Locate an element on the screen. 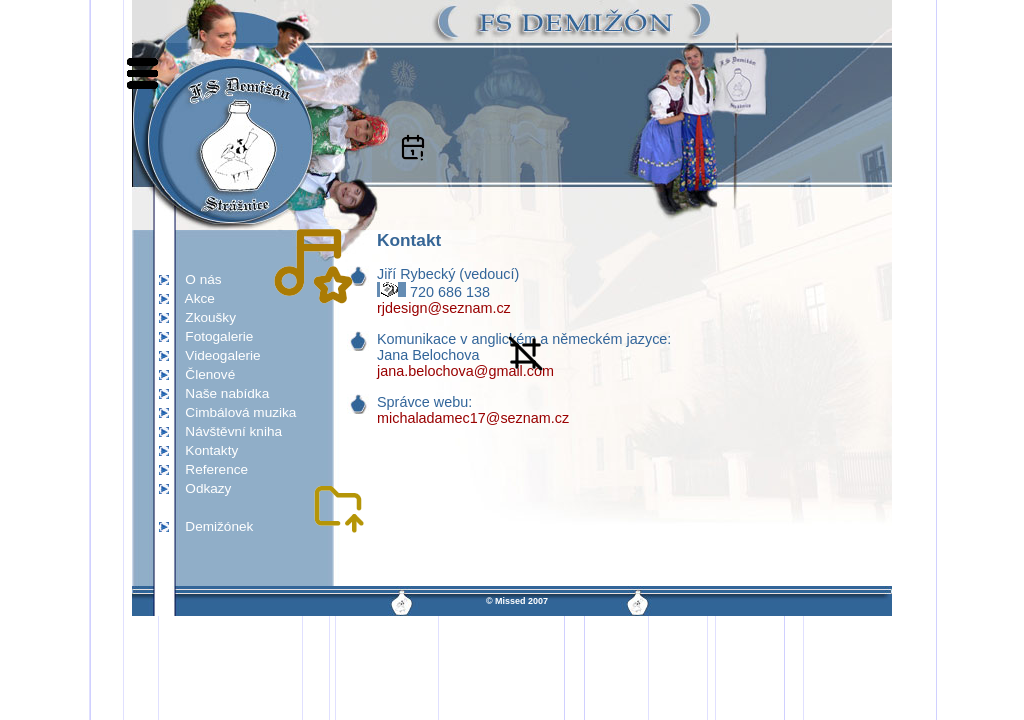 The width and height of the screenshot is (1024, 720). upload file to folder is located at coordinates (338, 507).